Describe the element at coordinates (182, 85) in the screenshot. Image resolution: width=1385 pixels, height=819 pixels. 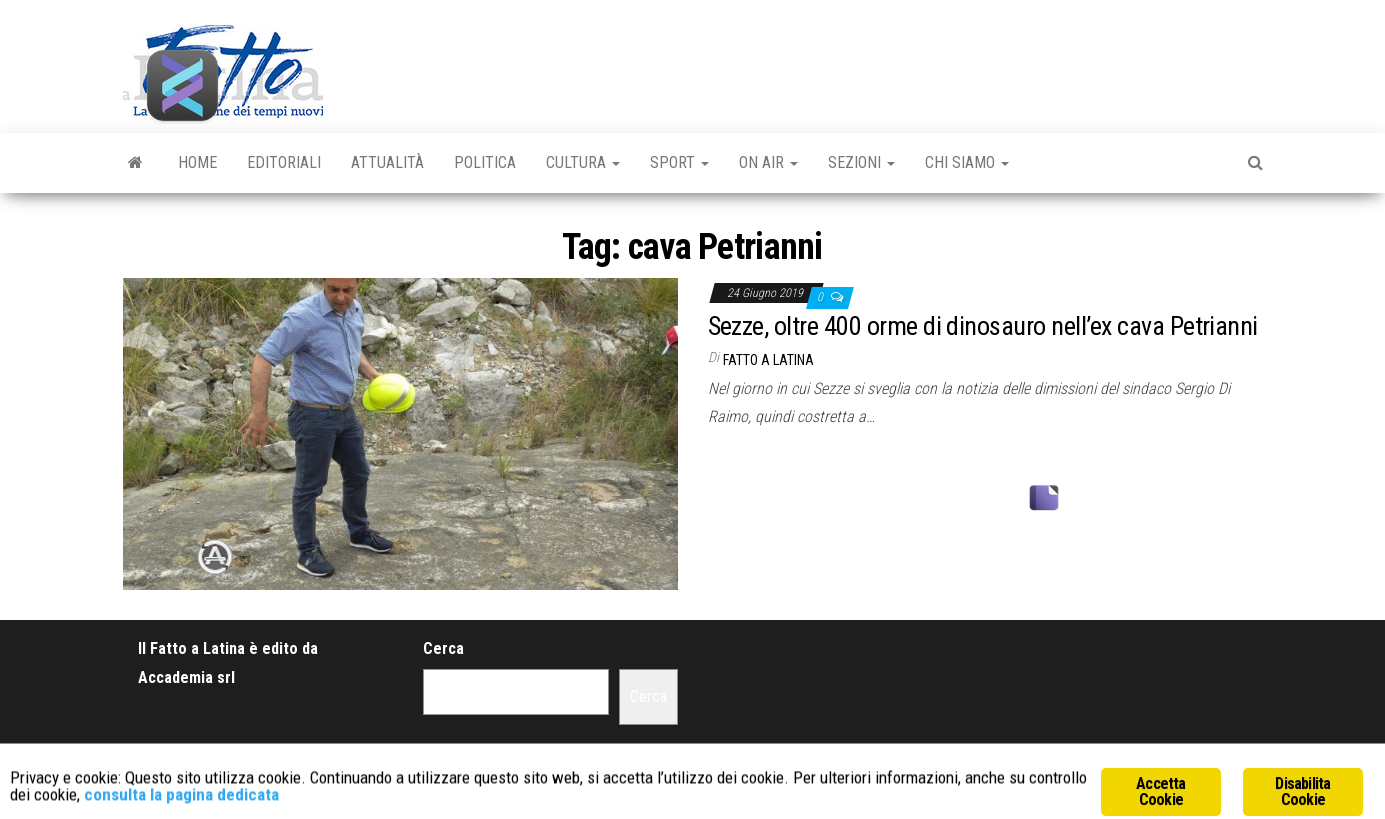
I see `open the helix app` at that location.